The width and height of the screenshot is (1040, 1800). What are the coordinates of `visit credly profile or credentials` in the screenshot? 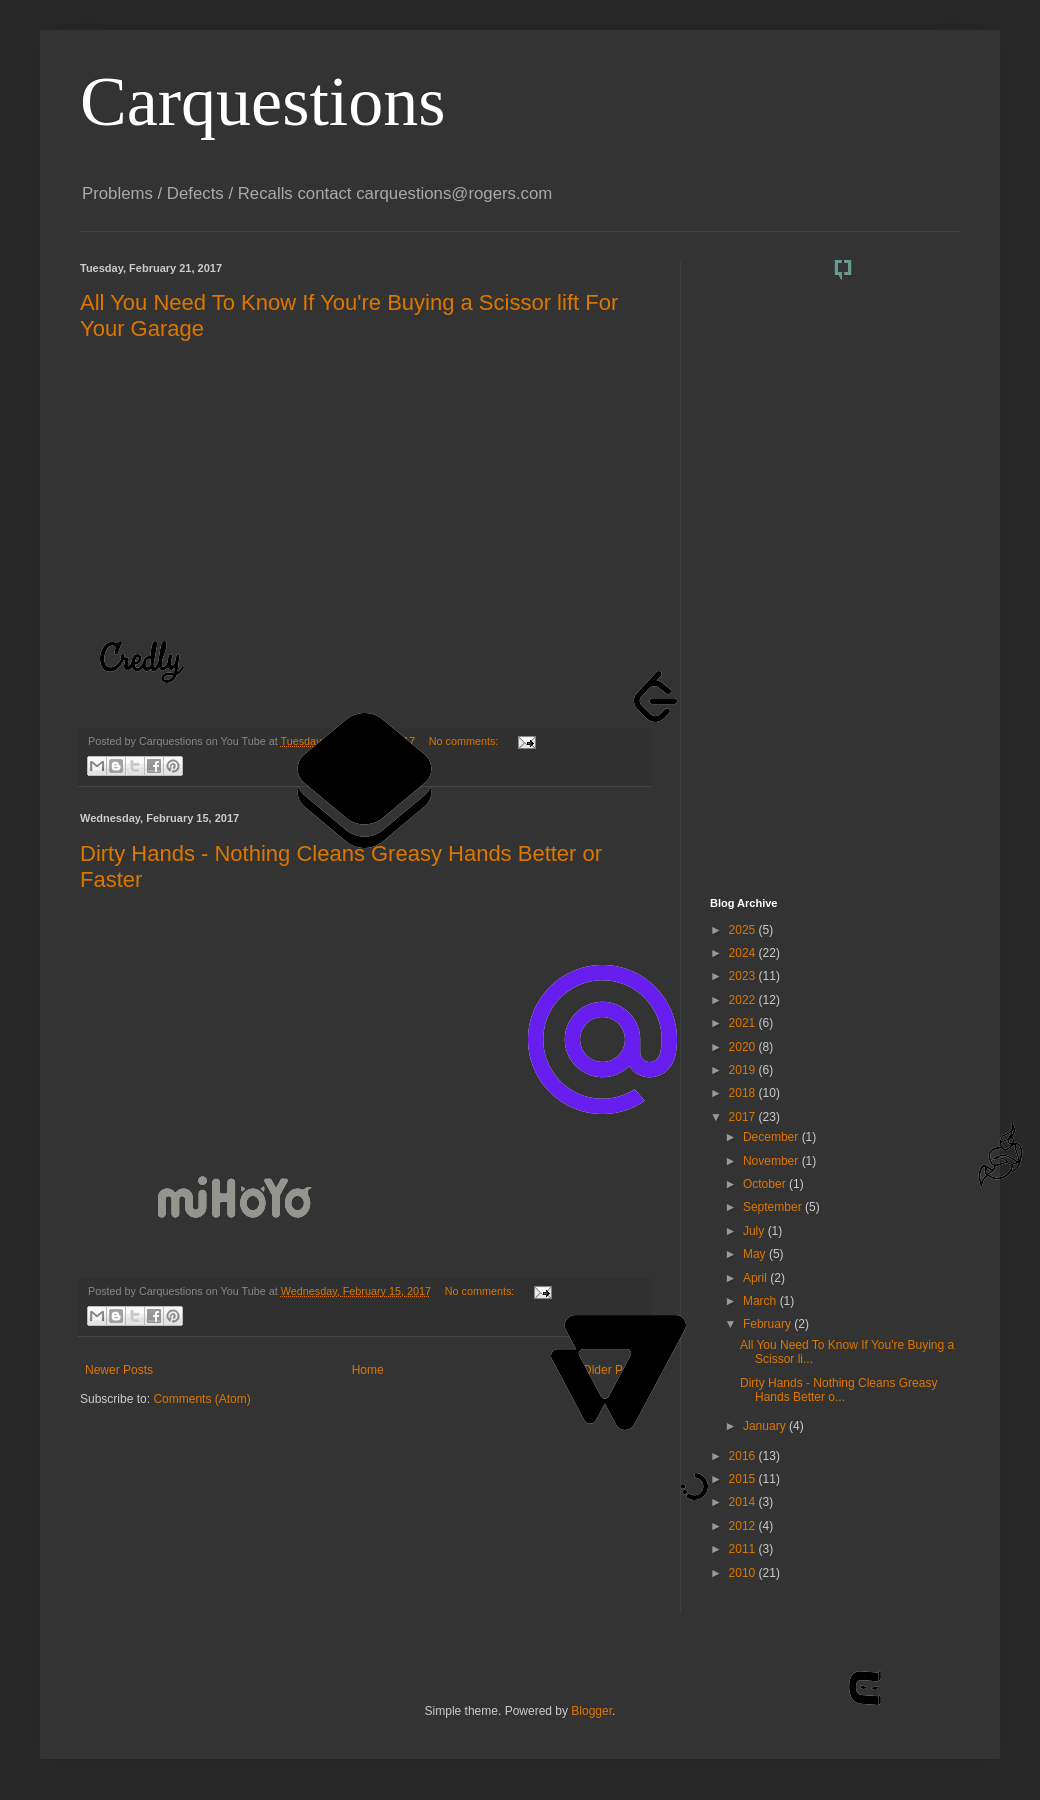 It's located at (142, 662).